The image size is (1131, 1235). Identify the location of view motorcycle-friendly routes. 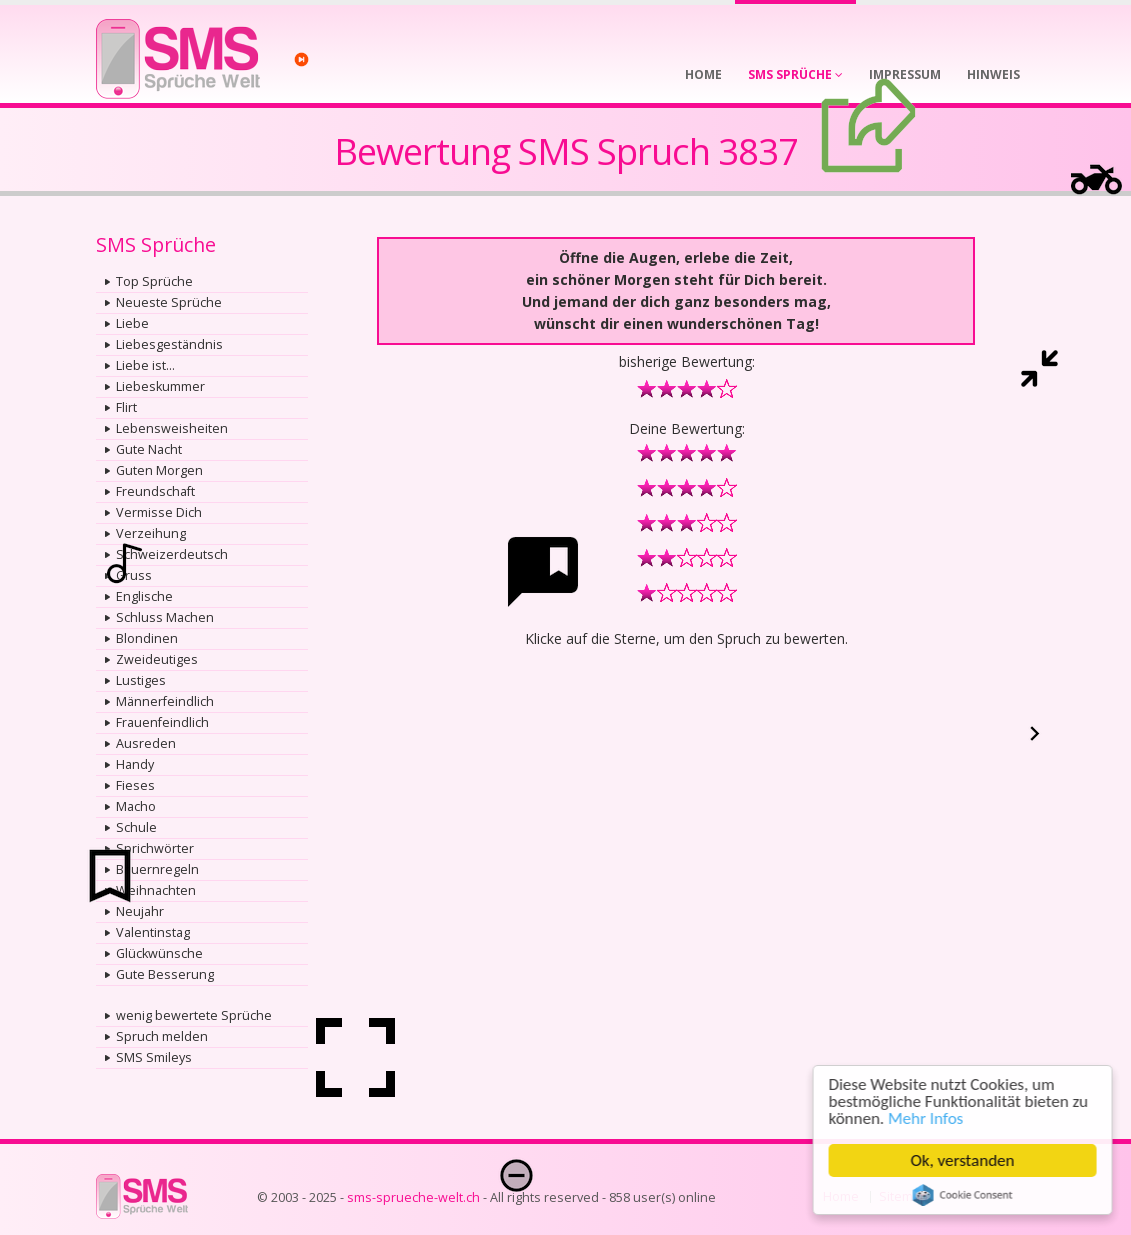
(1096, 179).